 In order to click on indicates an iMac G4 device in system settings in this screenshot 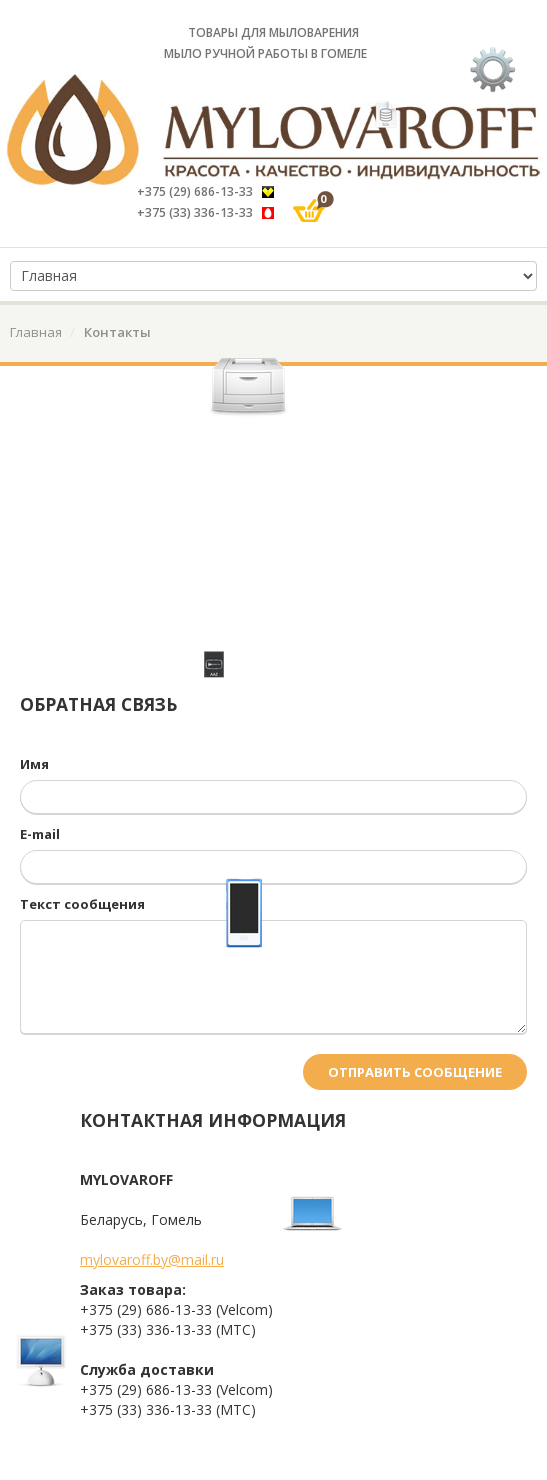, I will do `click(41, 1358)`.